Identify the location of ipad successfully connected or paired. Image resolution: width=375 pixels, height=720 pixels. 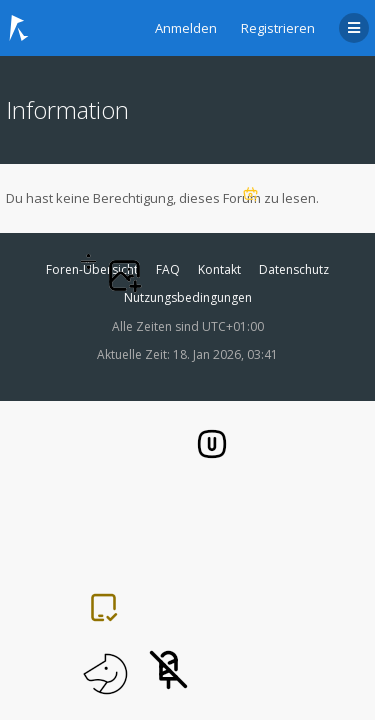
(103, 607).